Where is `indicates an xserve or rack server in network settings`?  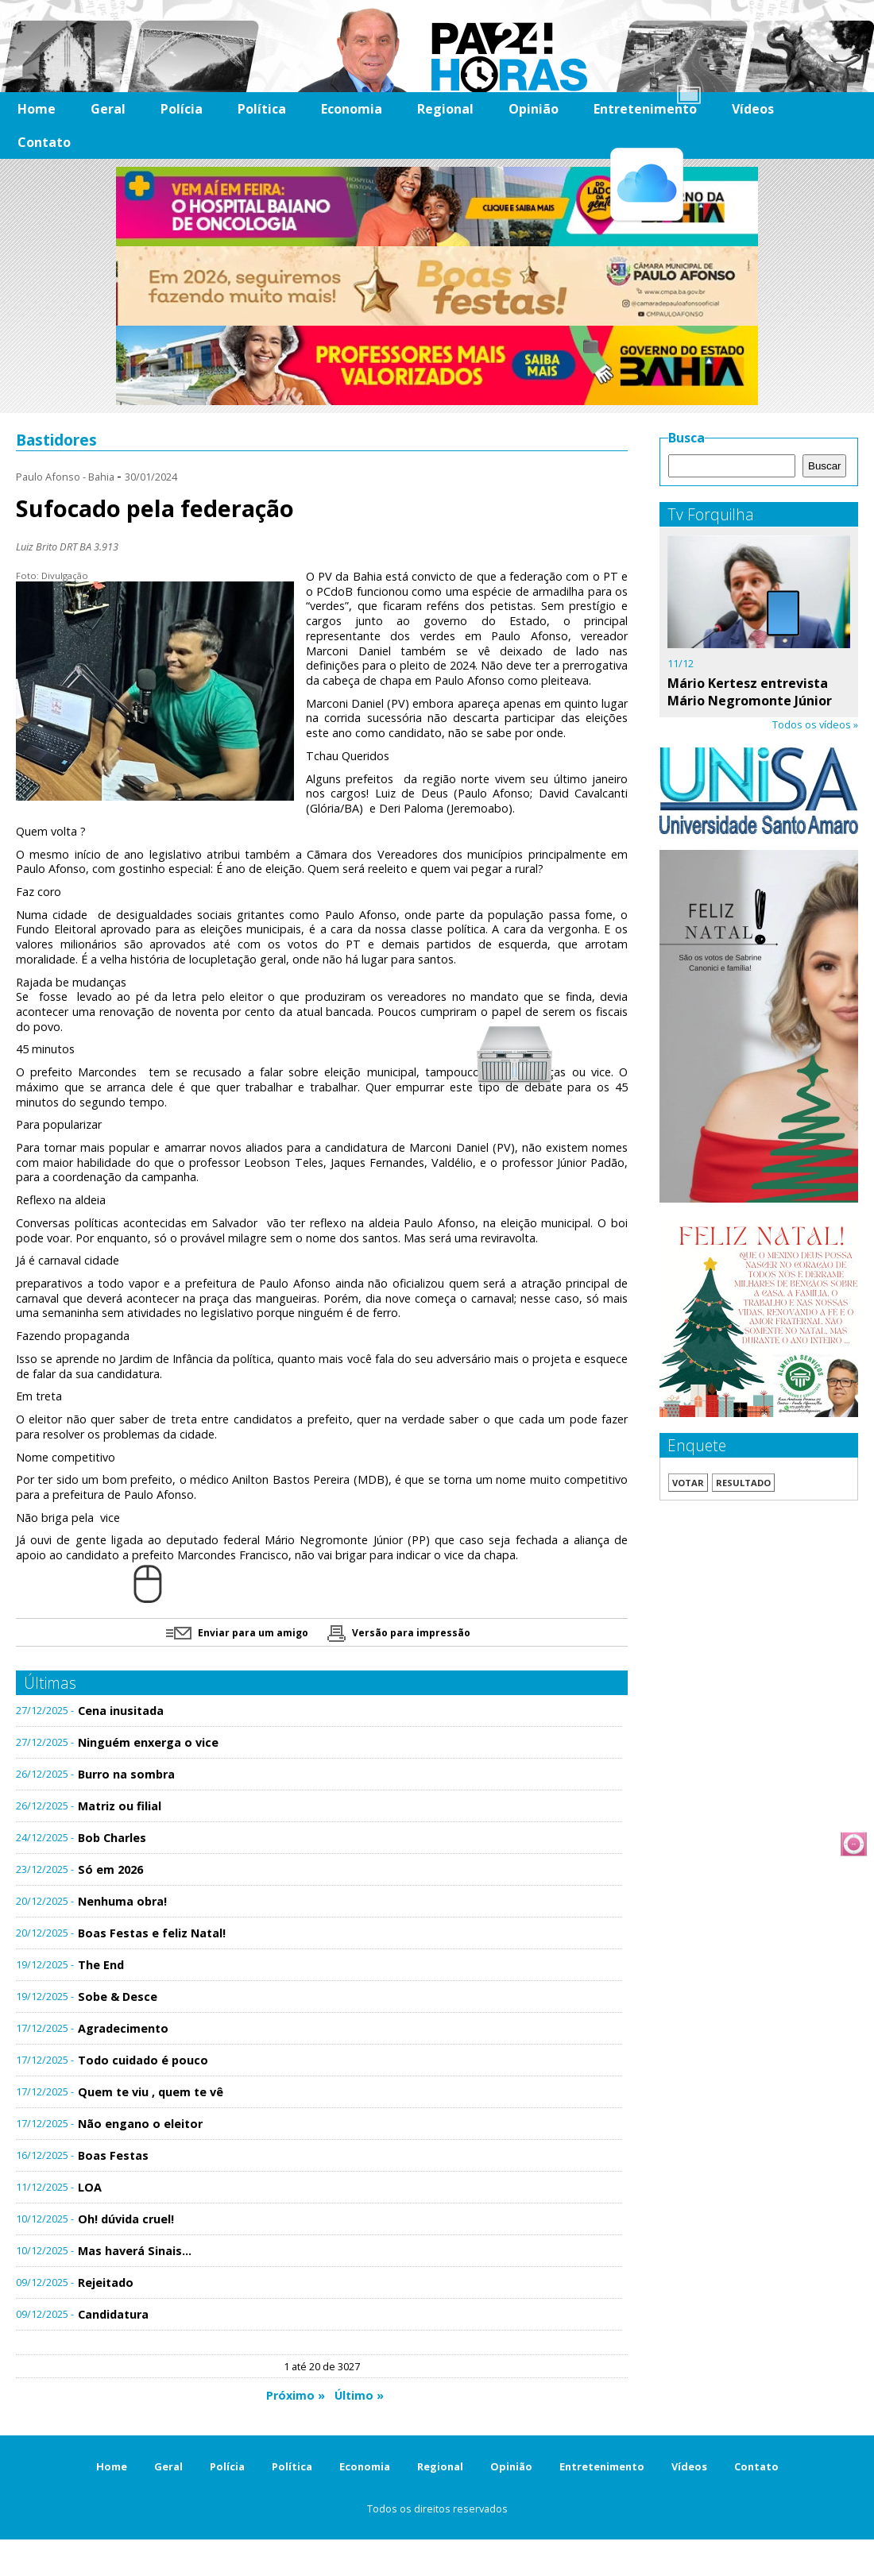
indicates an xserve or rack server in network settings is located at coordinates (514, 1052).